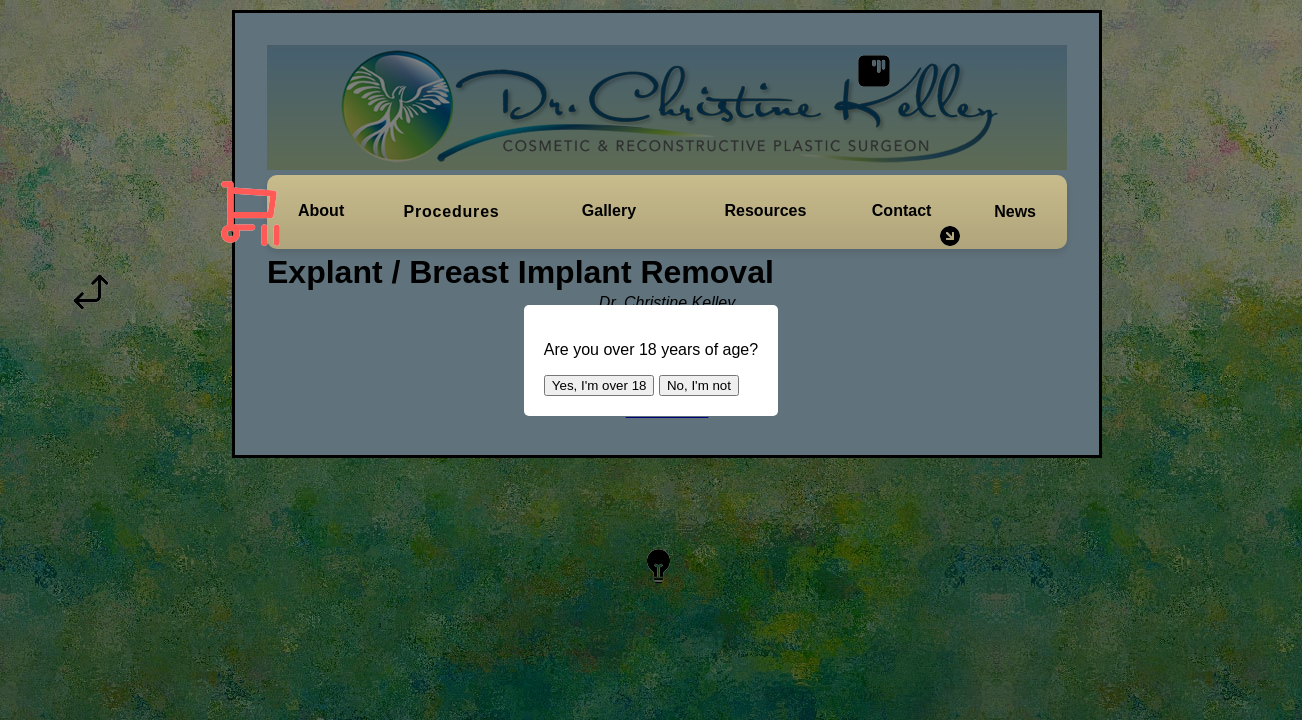  I want to click on pause or hold your shopping cart, so click(249, 212).